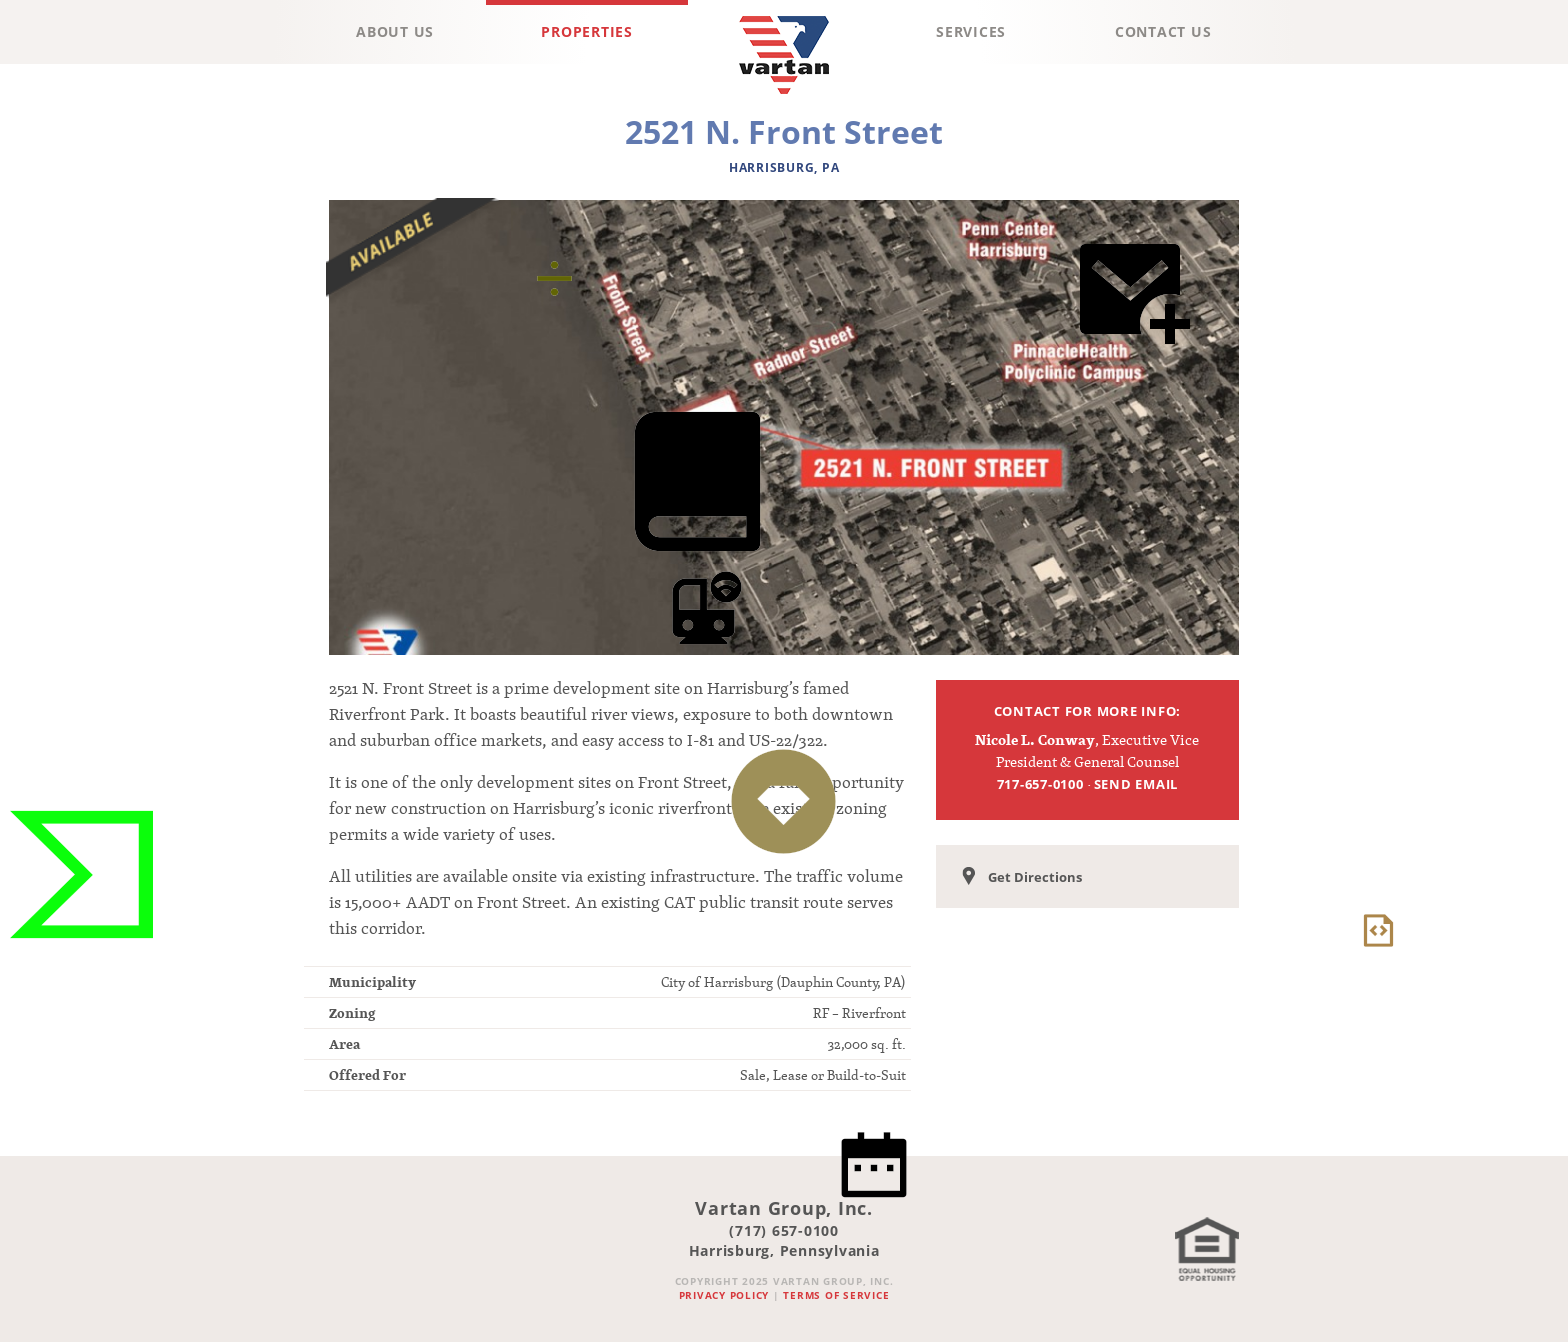 This screenshot has height=1342, width=1568. What do you see at coordinates (1378, 930) in the screenshot?
I see `view source code file` at bounding box center [1378, 930].